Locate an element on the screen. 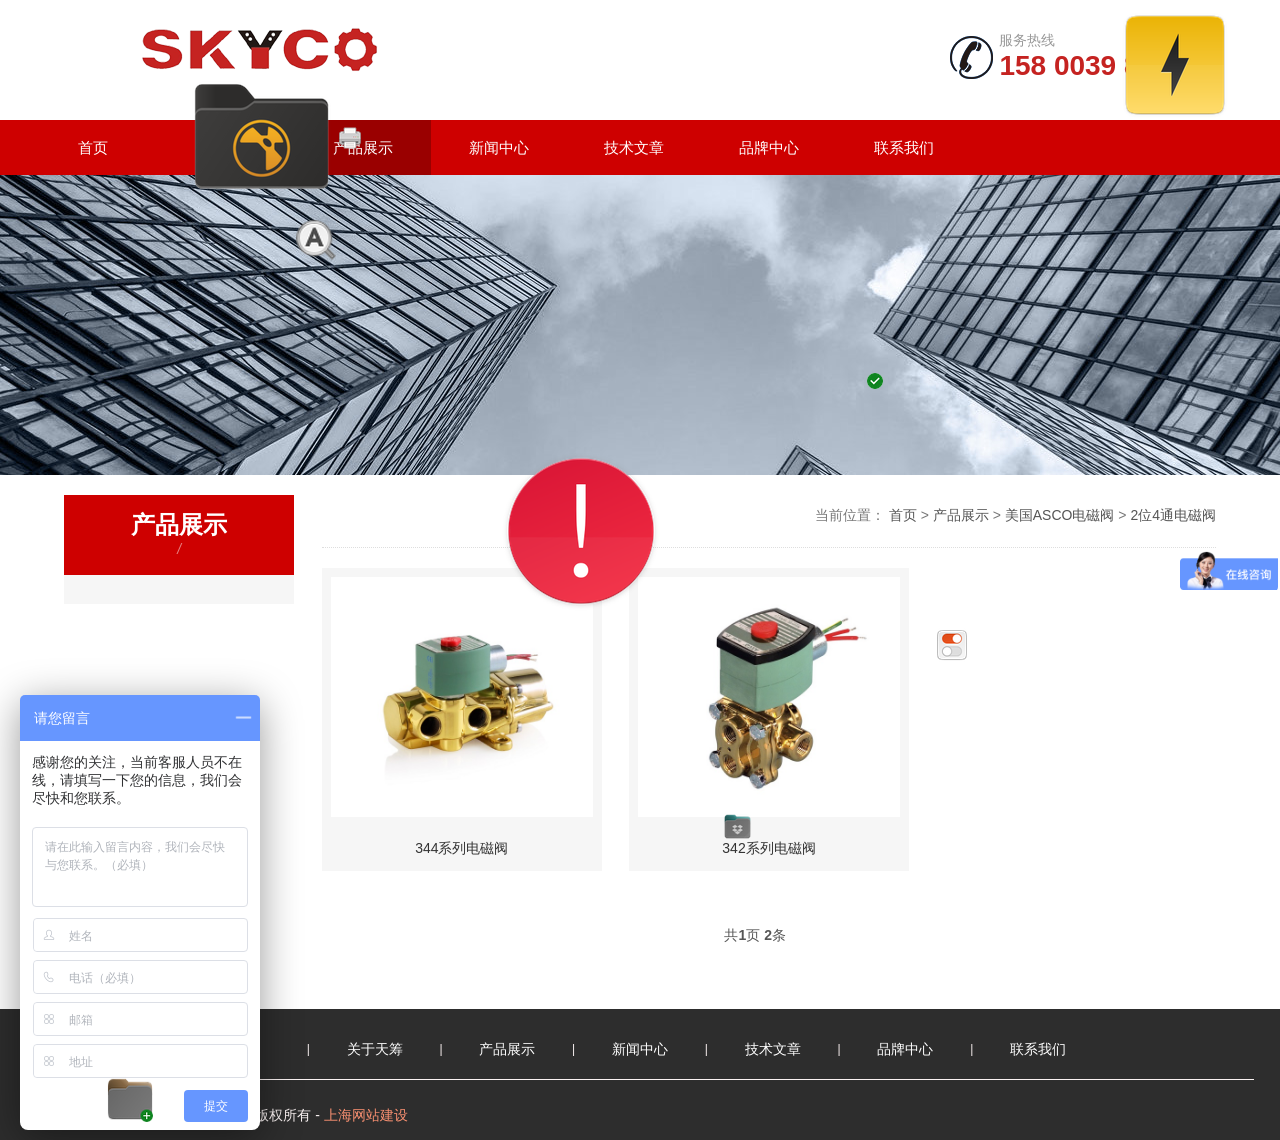 Image resolution: width=1280 pixels, height=1140 pixels. open unity tweak tool settings is located at coordinates (952, 645).